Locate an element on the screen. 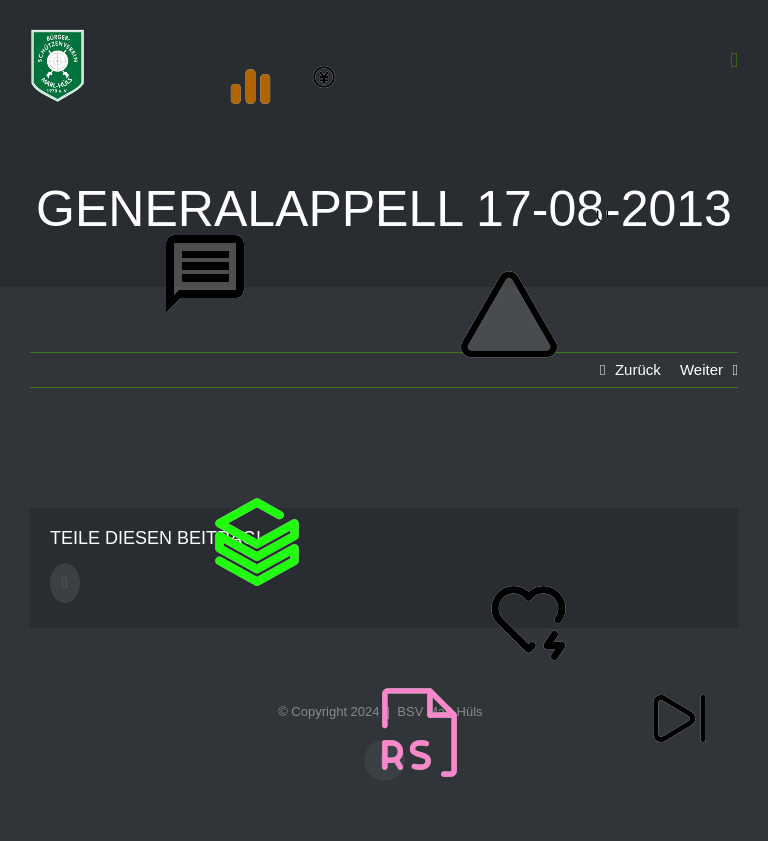  view balance in japanese yen is located at coordinates (324, 77).